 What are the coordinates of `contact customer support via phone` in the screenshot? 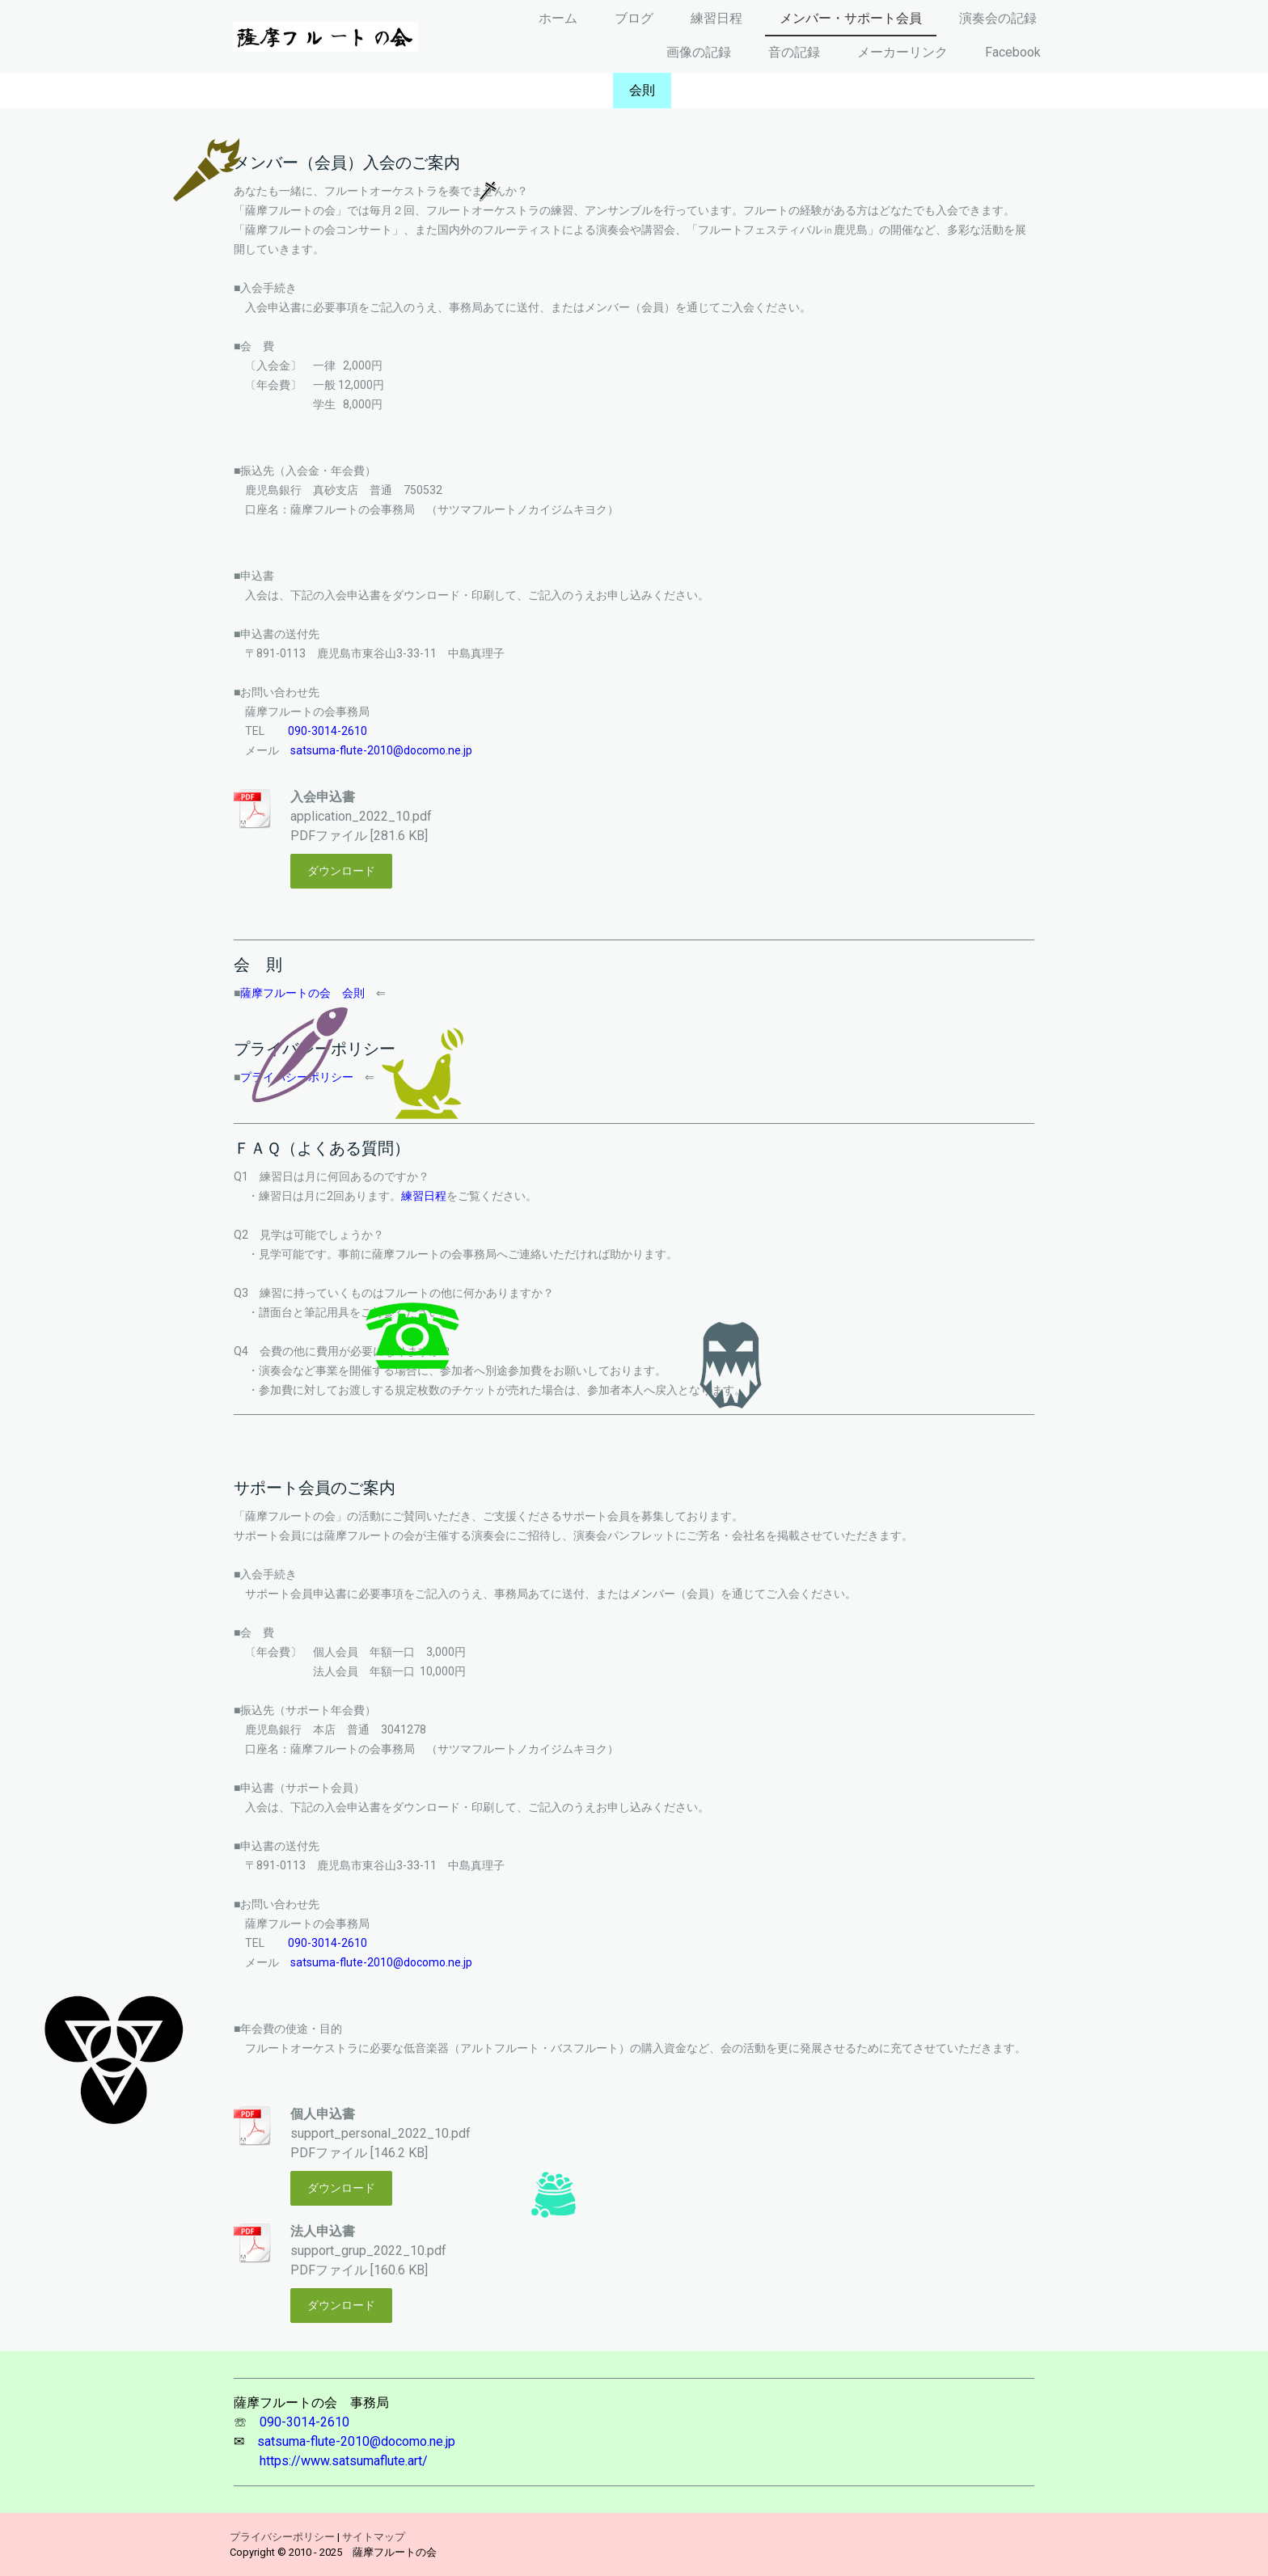 It's located at (412, 1336).